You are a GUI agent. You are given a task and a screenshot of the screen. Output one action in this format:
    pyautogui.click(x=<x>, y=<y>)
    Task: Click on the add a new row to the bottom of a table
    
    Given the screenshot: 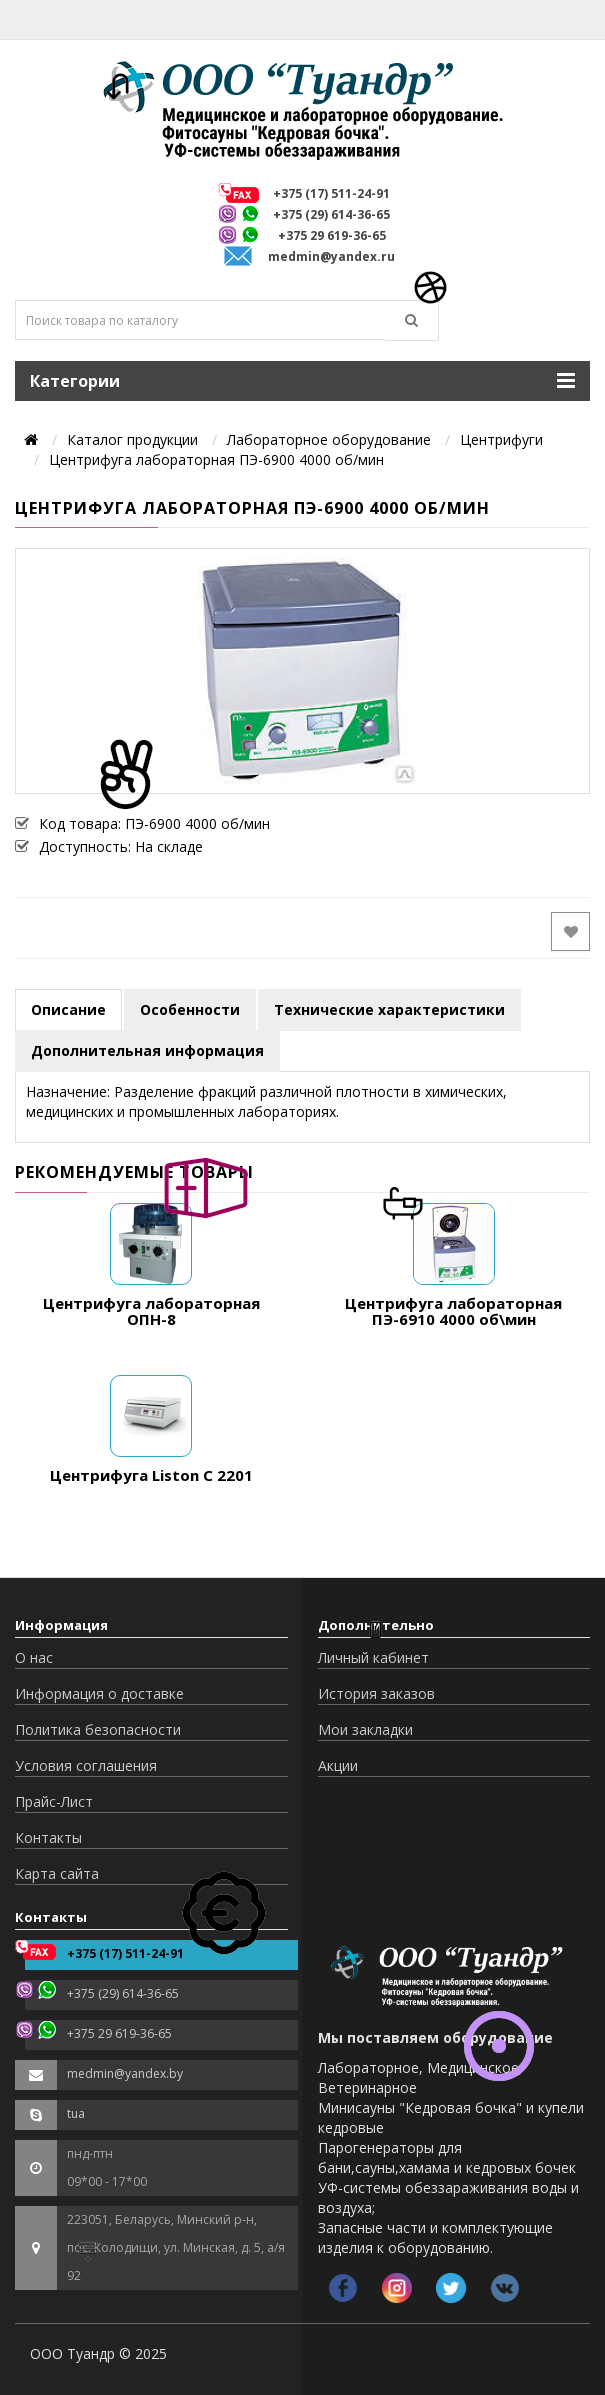 What is the action you would take?
    pyautogui.click(x=88, y=2250)
    